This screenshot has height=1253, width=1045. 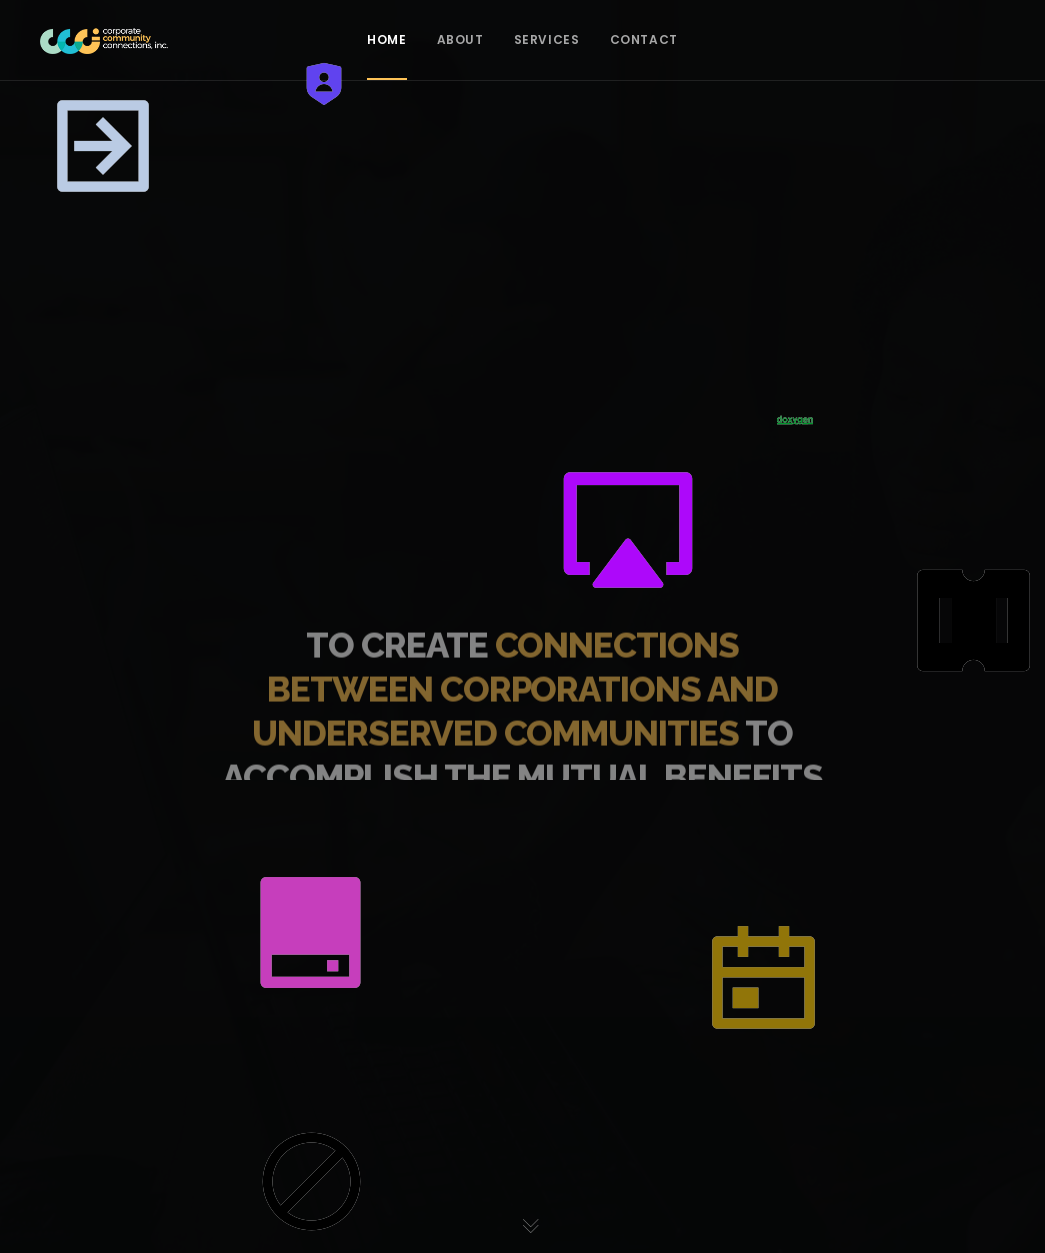 What do you see at coordinates (973, 620) in the screenshot?
I see `redeem a coupon or discount code` at bounding box center [973, 620].